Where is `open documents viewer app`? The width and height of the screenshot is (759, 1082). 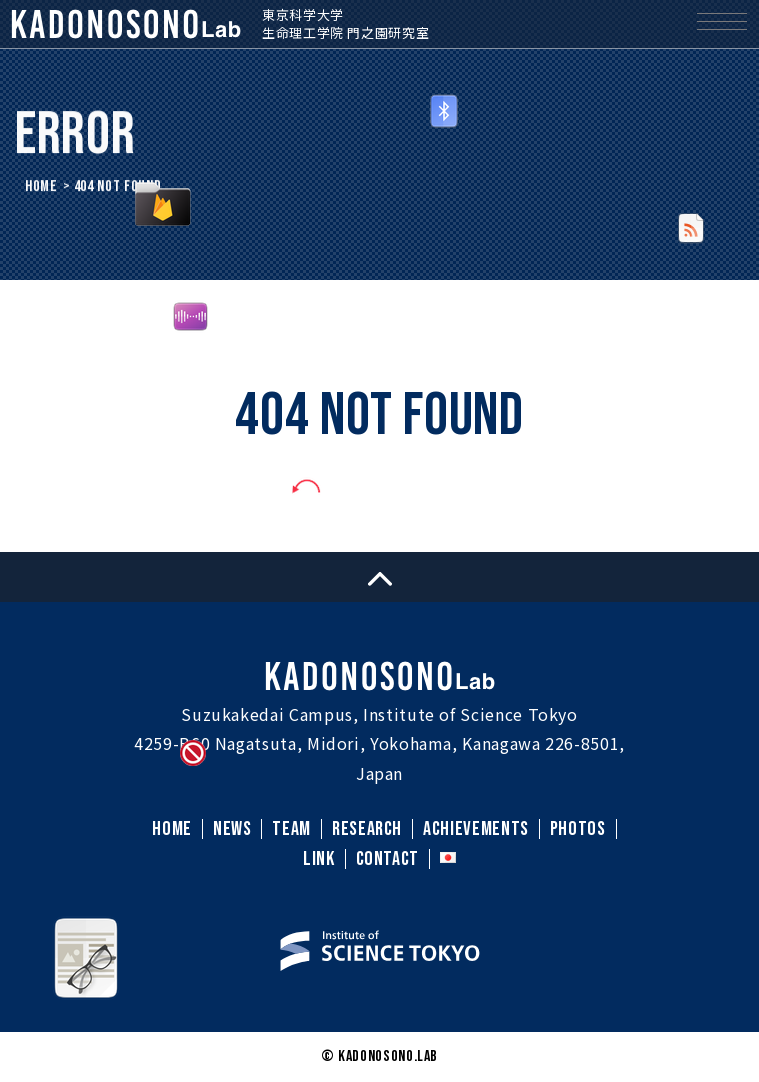
open documents viewer app is located at coordinates (86, 958).